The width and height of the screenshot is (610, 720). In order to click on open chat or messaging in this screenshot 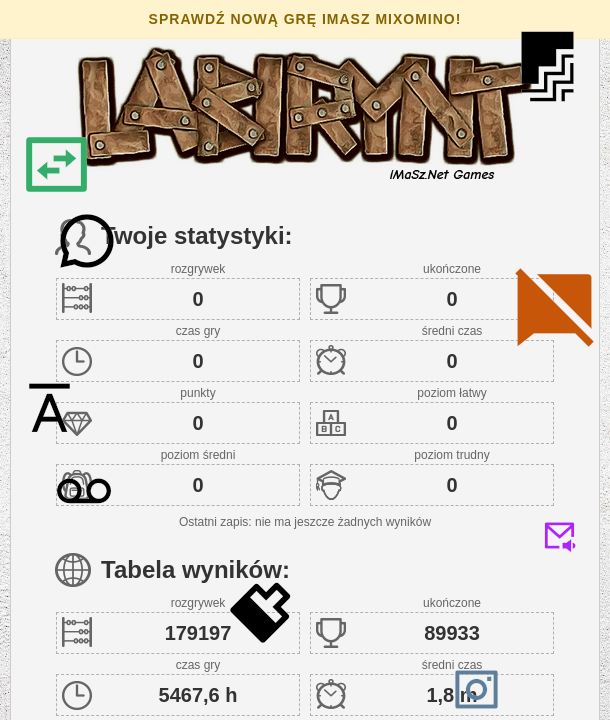, I will do `click(87, 241)`.